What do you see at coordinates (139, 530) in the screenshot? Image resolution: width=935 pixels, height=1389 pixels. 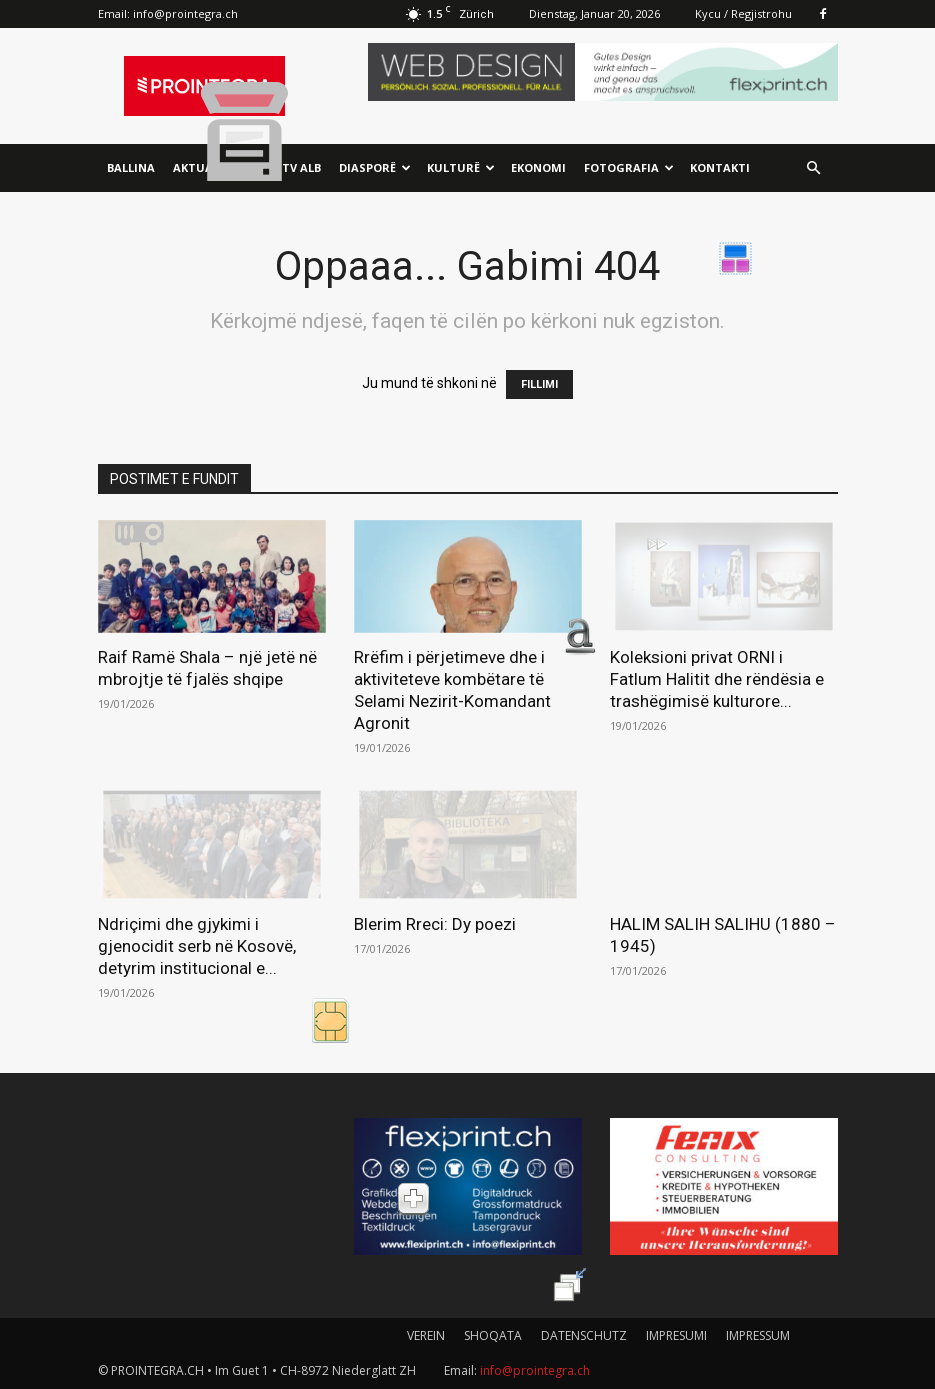 I see `connect to an external projector` at bounding box center [139, 530].